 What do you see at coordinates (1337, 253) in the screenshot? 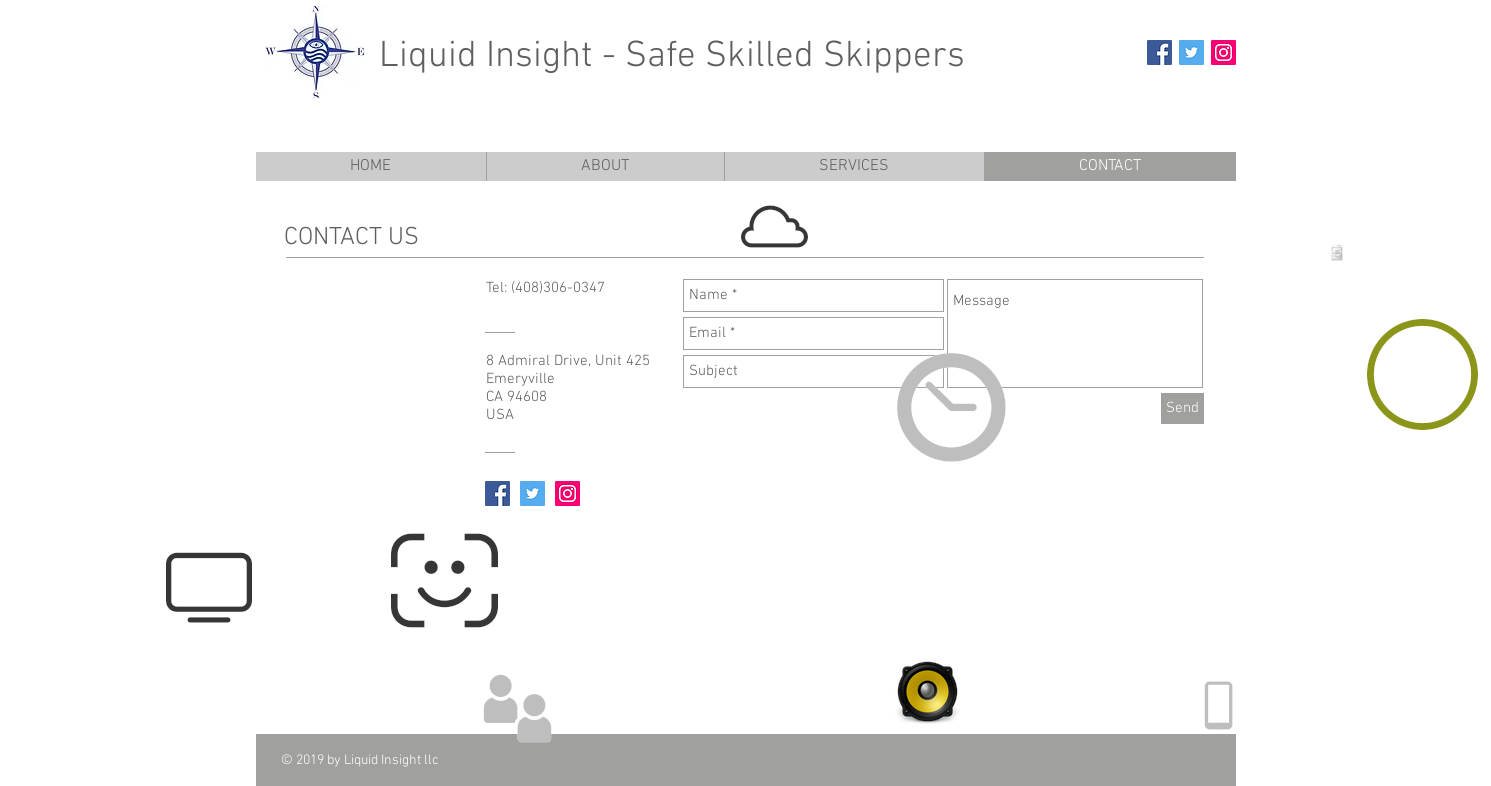
I see `open the file manager application` at bounding box center [1337, 253].